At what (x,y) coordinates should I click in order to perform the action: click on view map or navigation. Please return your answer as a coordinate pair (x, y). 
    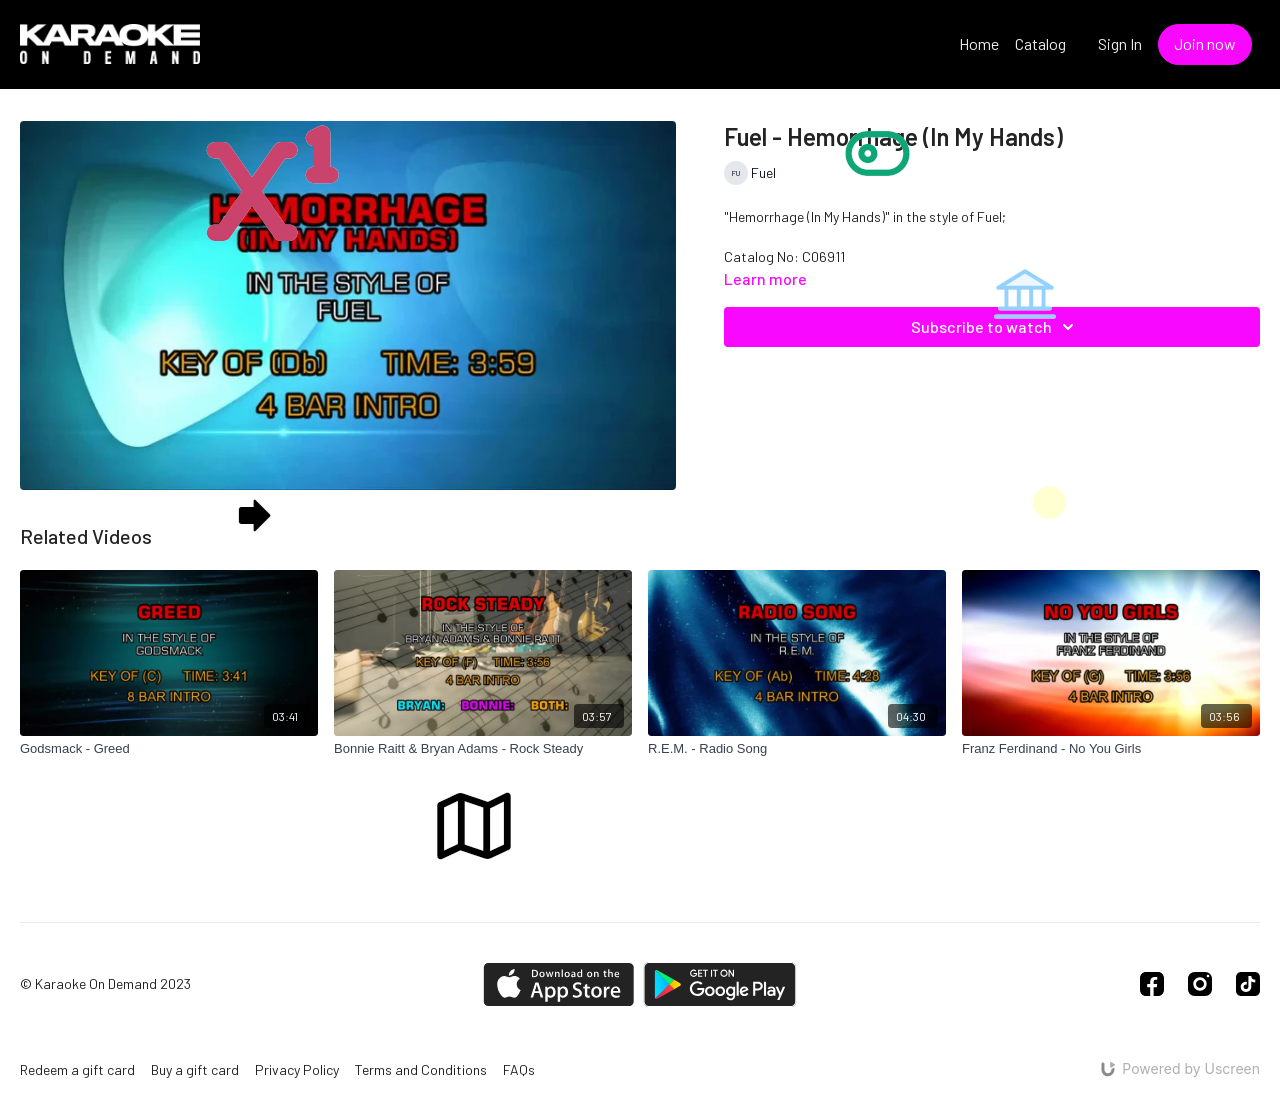
    Looking at the image, I should click on (474, 826).